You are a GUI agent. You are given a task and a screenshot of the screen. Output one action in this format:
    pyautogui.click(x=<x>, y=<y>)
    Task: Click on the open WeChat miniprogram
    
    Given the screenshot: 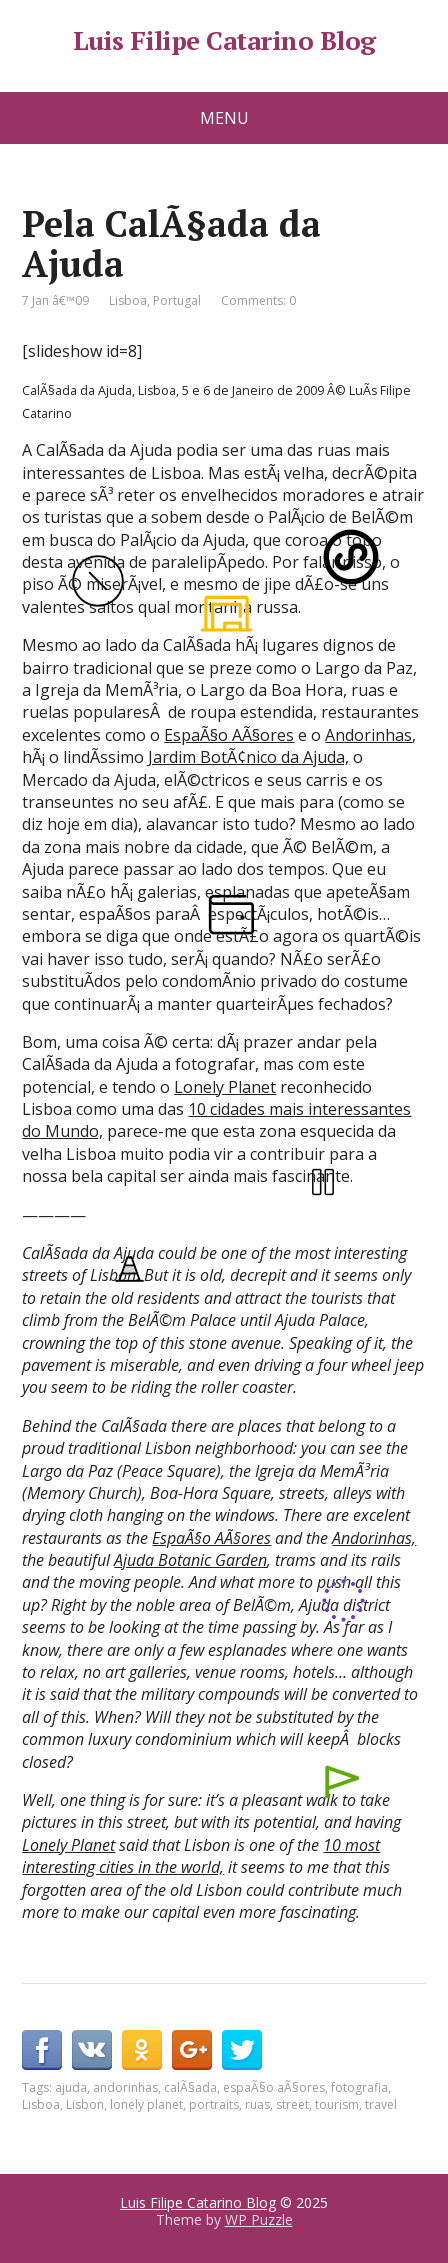 What is the action you would take?
    pyautogui.click(x=351, y=557)
    